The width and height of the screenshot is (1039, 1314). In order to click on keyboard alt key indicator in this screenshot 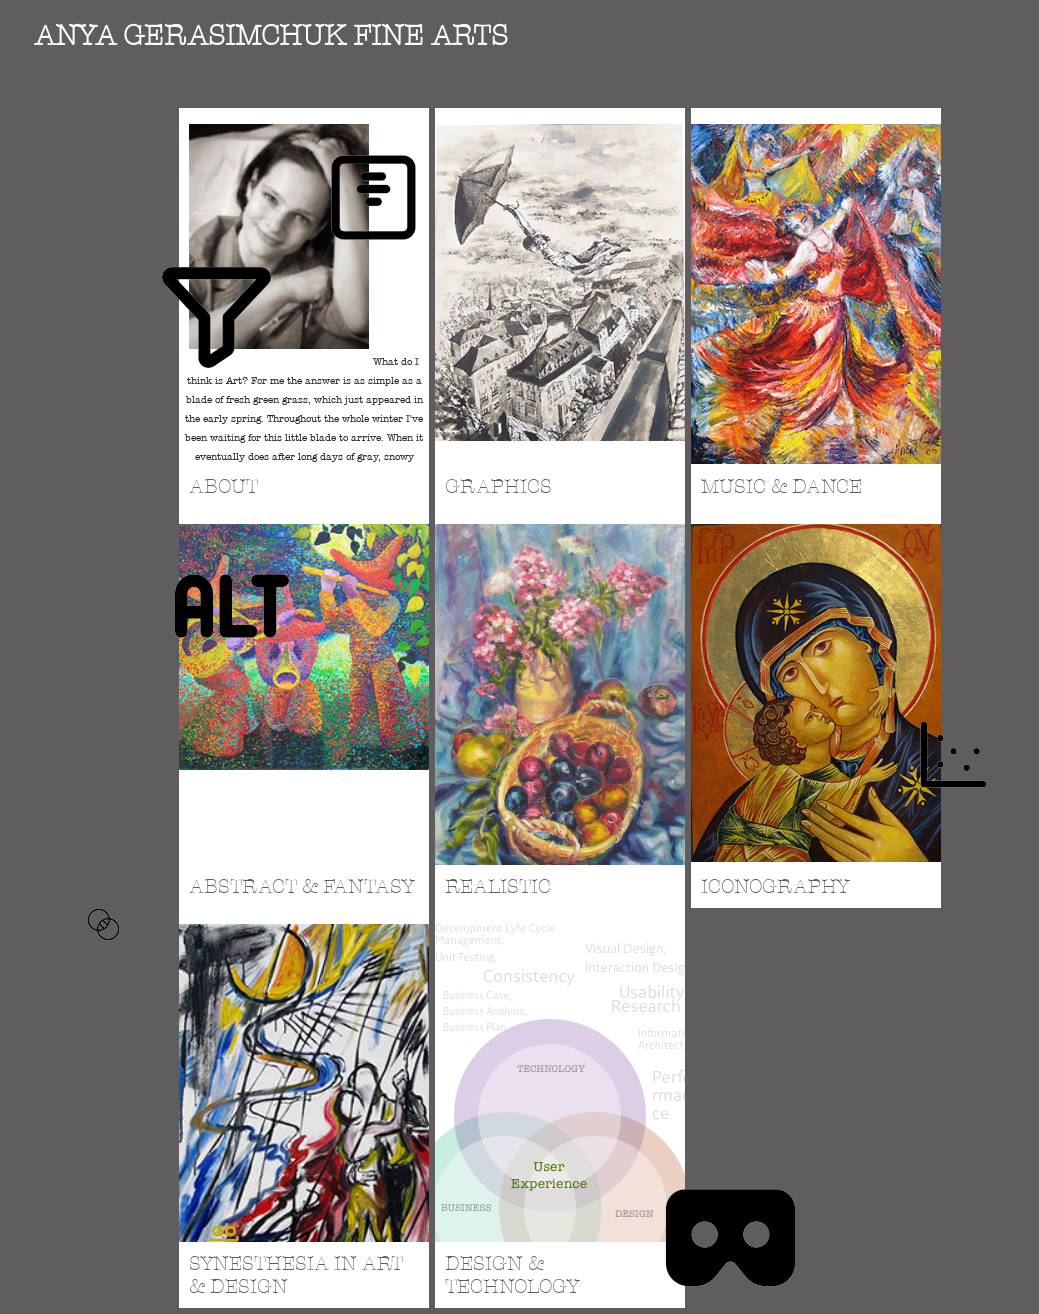, I will do `click(232, 606)`.